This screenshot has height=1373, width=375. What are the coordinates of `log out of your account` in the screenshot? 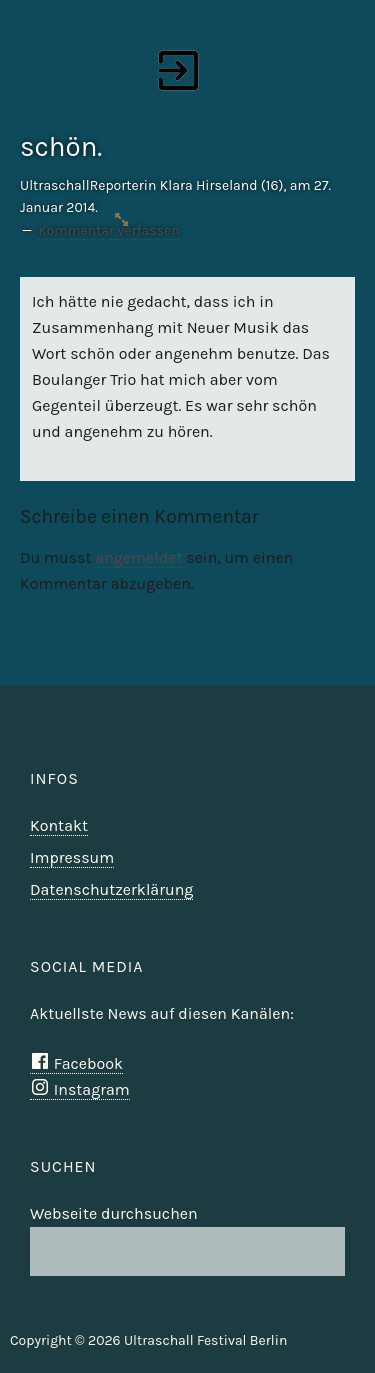 It's located at (178, 70).